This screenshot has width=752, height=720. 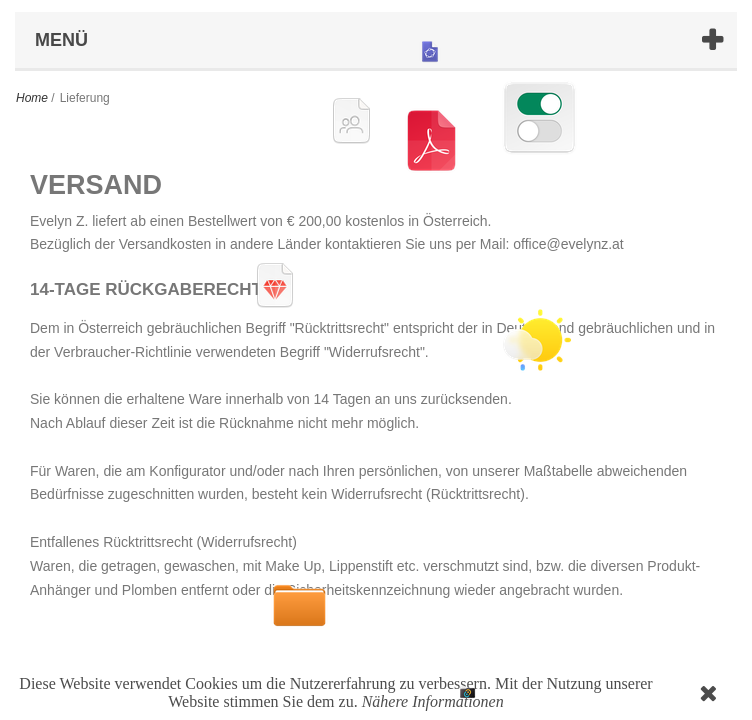 What do you see at coordinates (537, 340) in the screenshot?
I see `indicates scattered showers with partial sun` at bounding box center [537, 340].